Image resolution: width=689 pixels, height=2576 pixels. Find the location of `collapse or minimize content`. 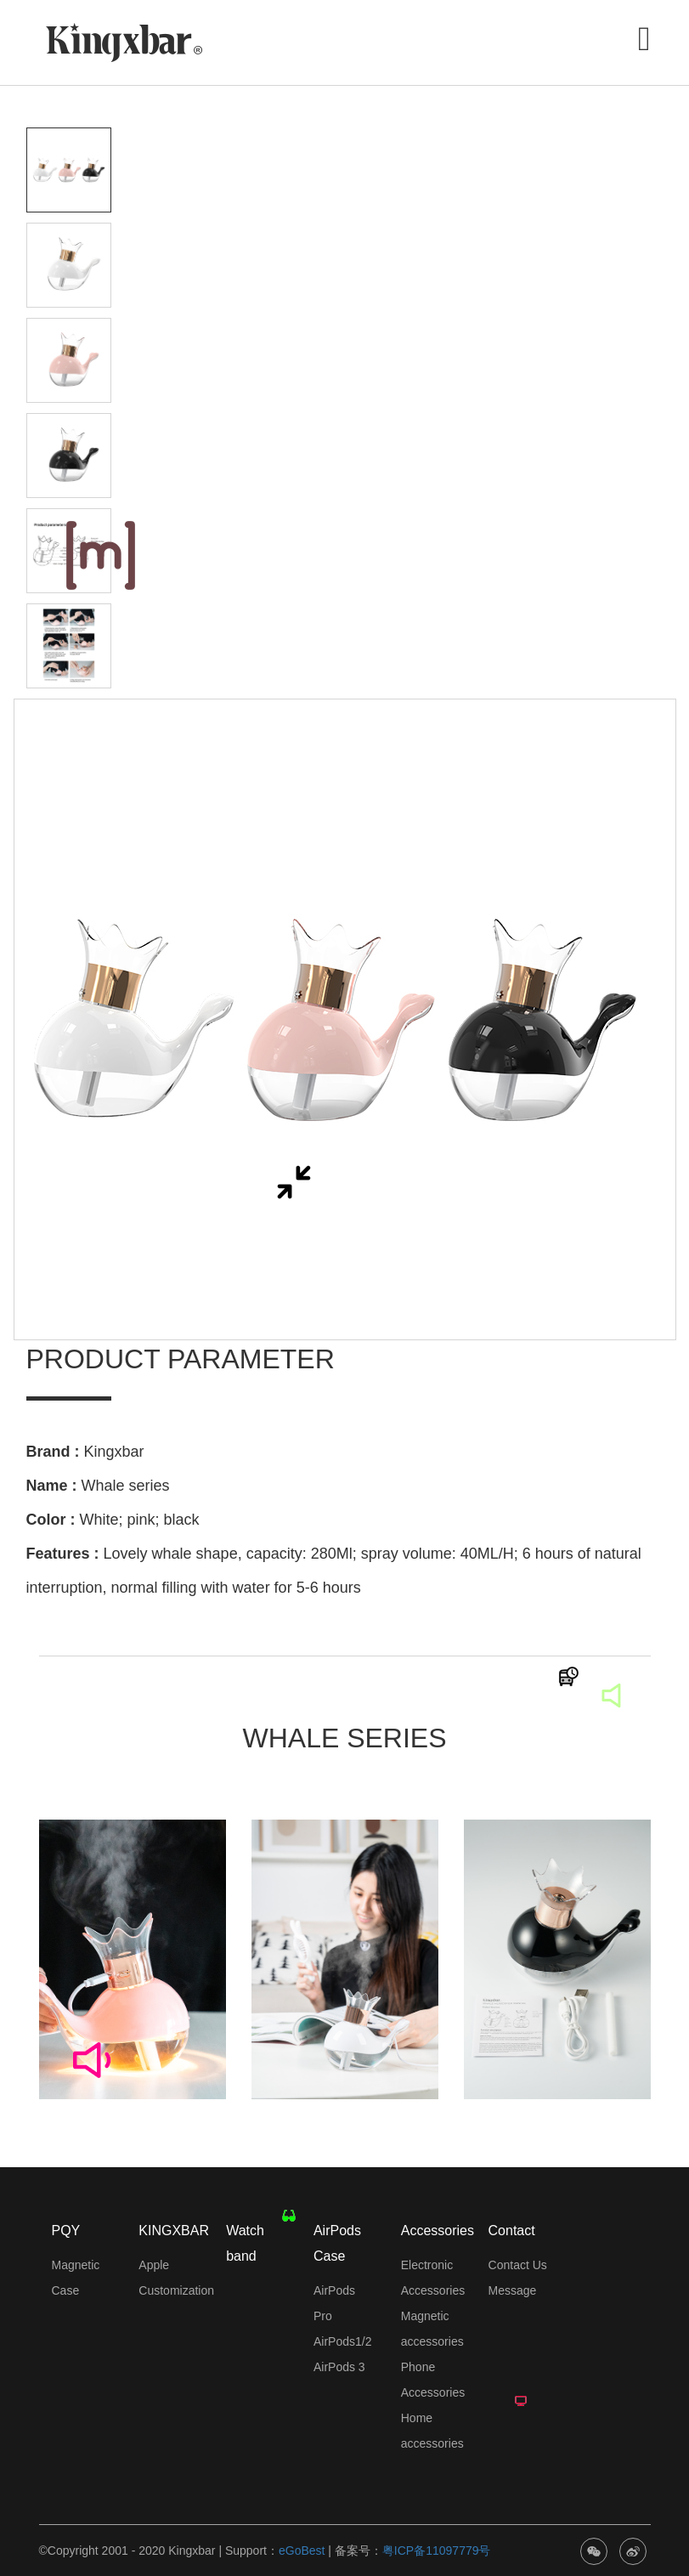

collapse or minimize content is located at coordinates (294, 1182).